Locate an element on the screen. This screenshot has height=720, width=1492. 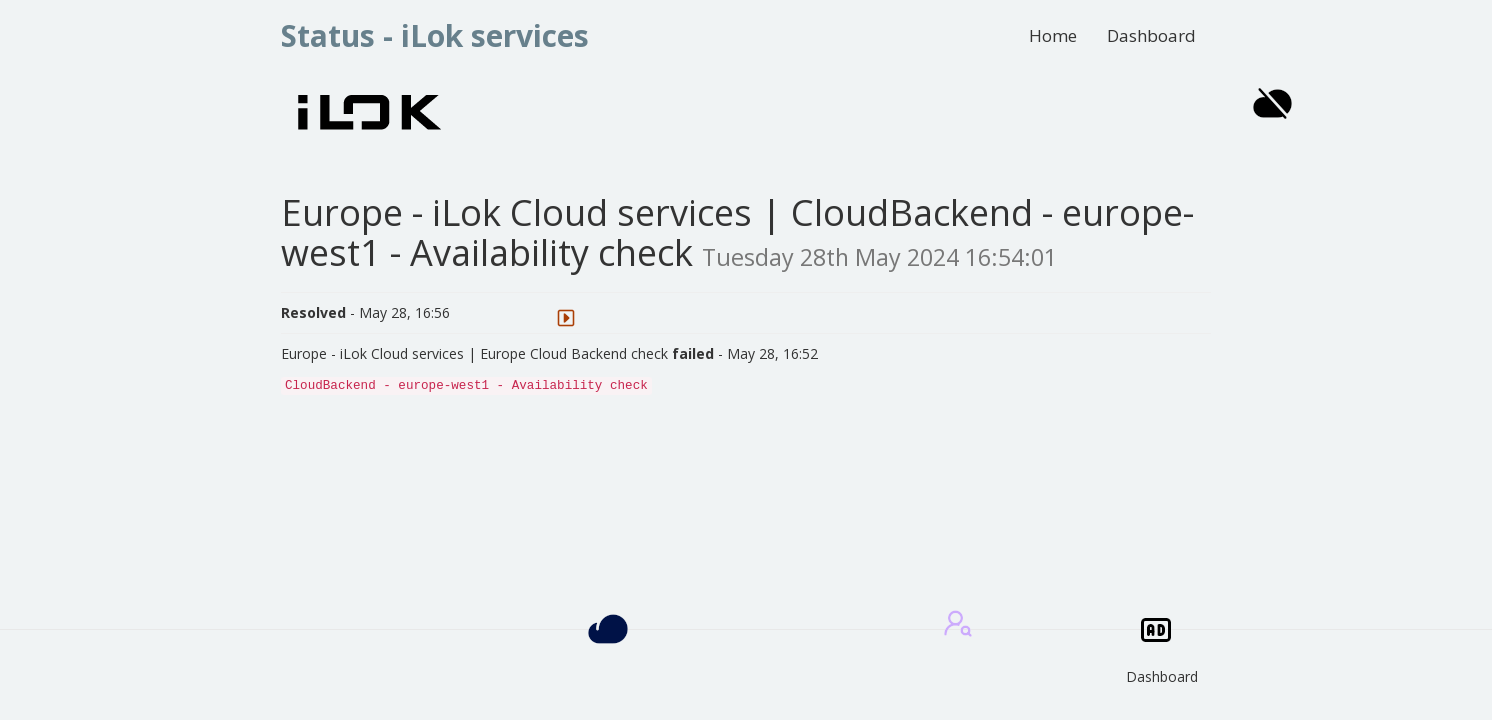
indicates no cloud connection or offline status is located at coordinates (1272, 103).